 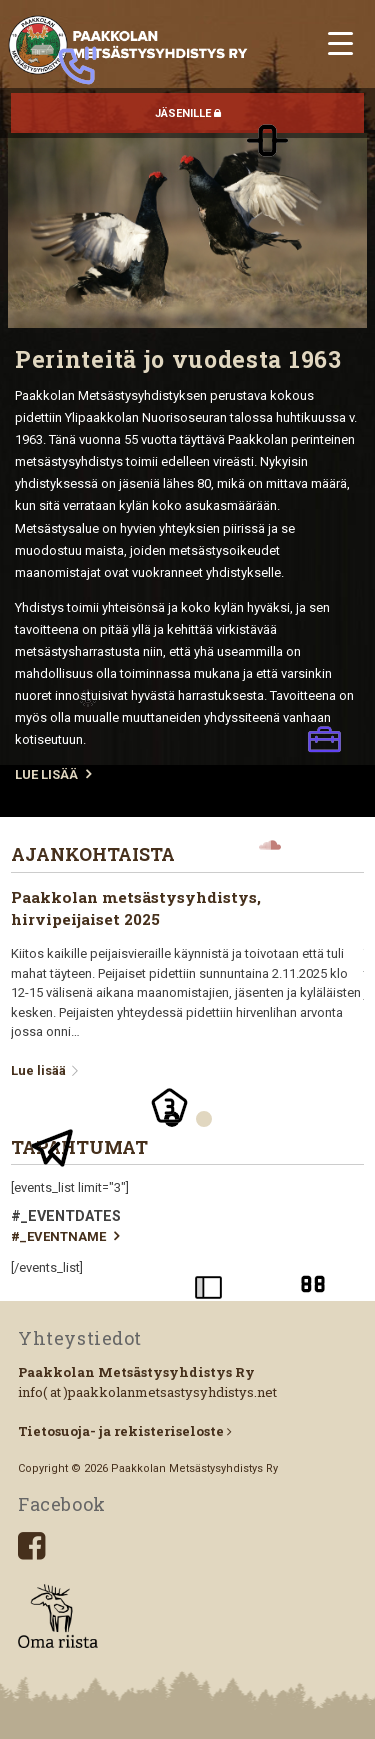 What do you see at coordinates (77, 65) in the screenshot?
I see `pause an active phone call` at bounding box center [77, 65].